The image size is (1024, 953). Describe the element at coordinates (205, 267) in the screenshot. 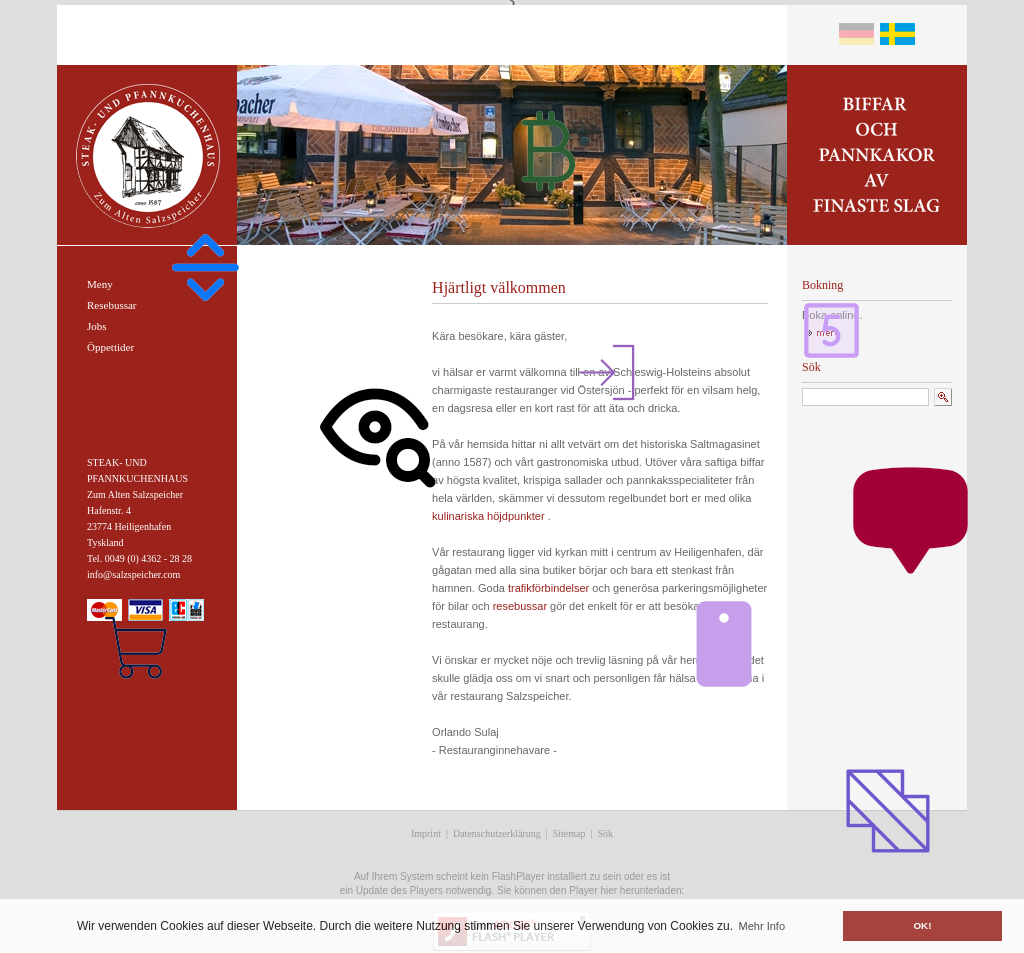

I see `insert a horizontal divider between content sections` at that location.